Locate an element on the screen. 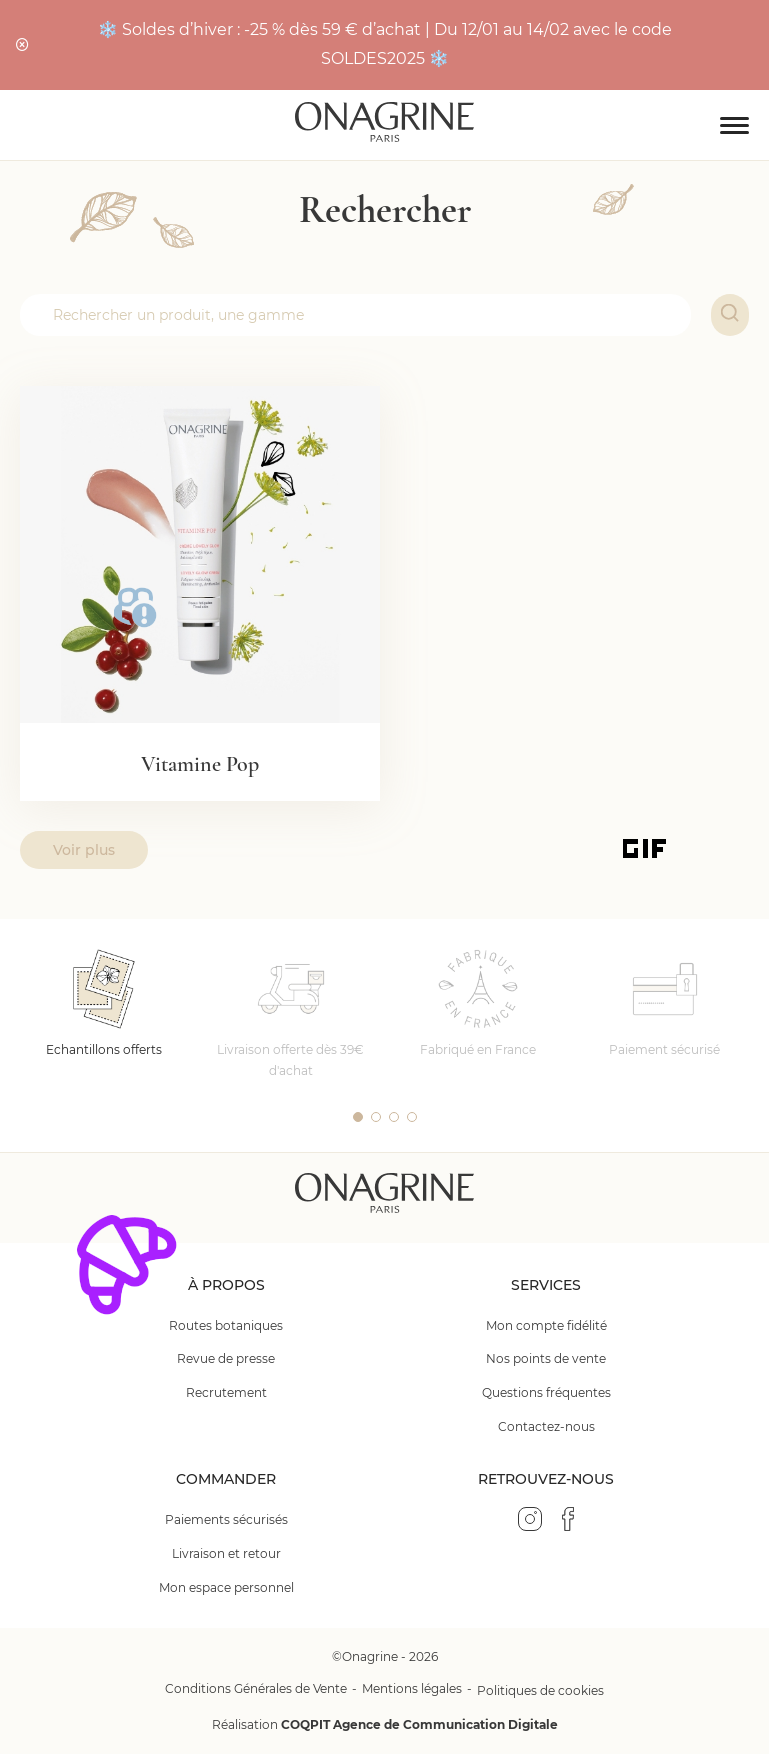 Image resolution: width=769 pixels, height=1754 pixels. indicates a warning or issue with GitHub Copilot is located at coordinates (135, 606).